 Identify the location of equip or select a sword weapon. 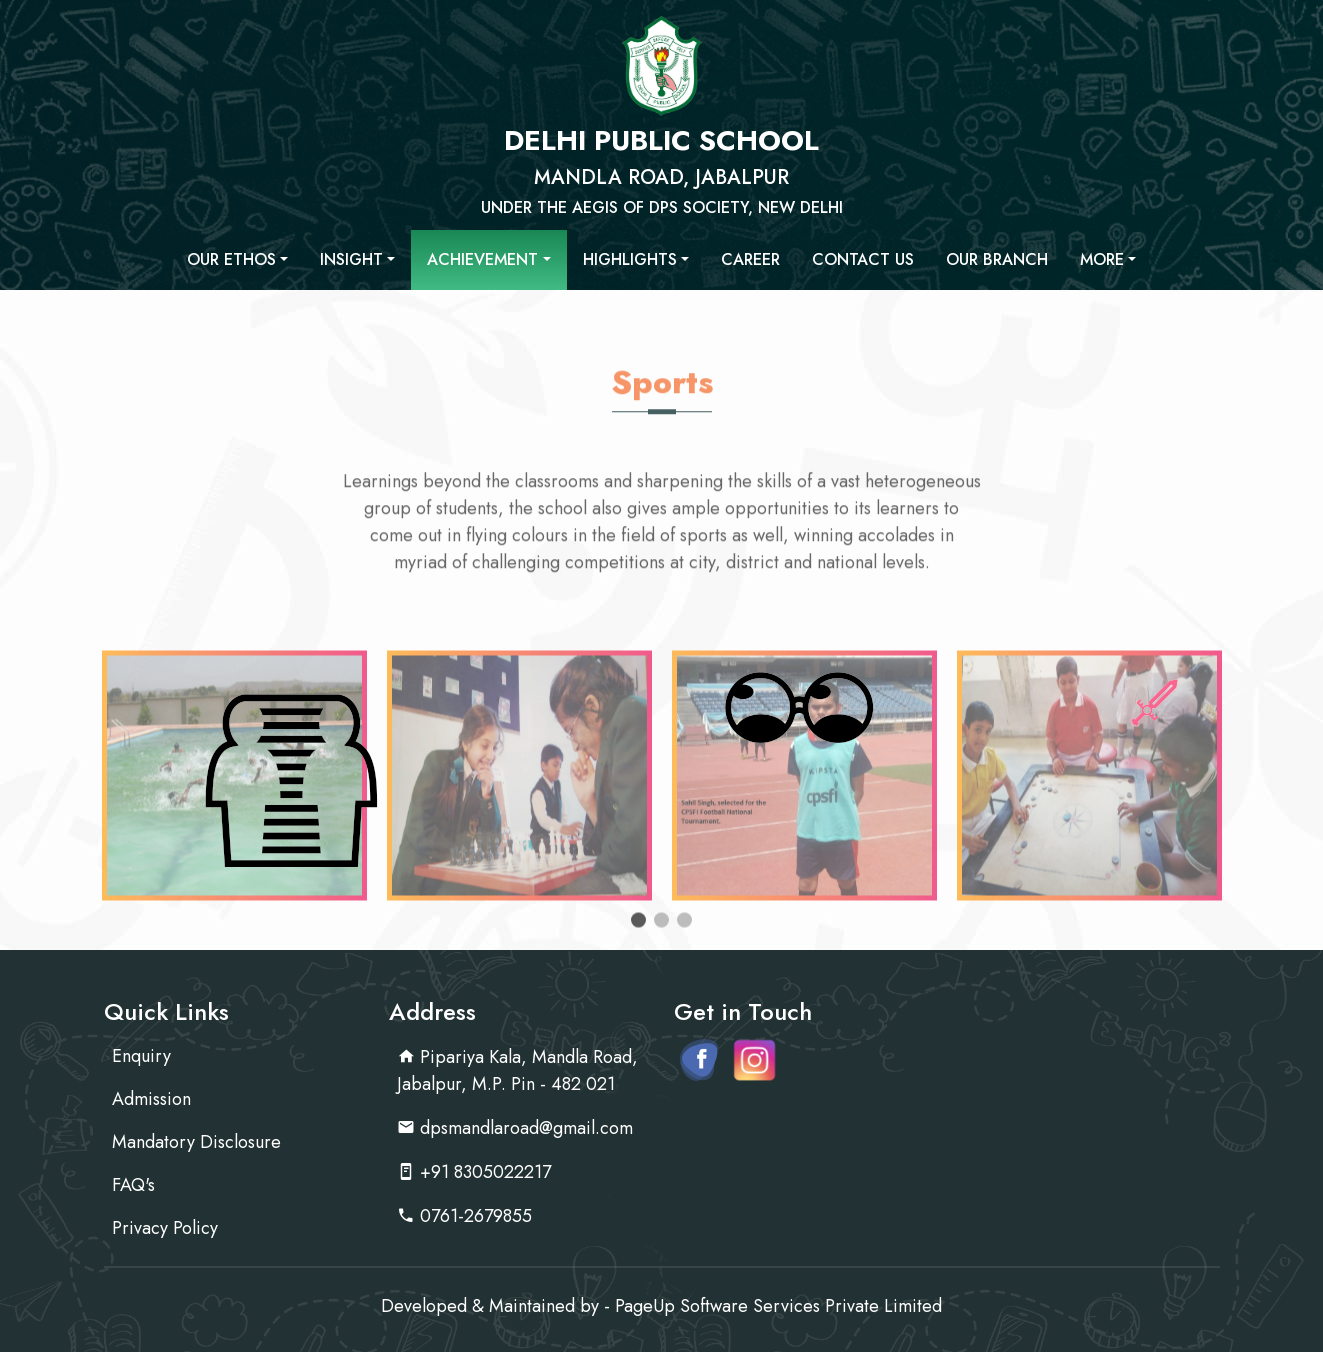
(1154, 702).